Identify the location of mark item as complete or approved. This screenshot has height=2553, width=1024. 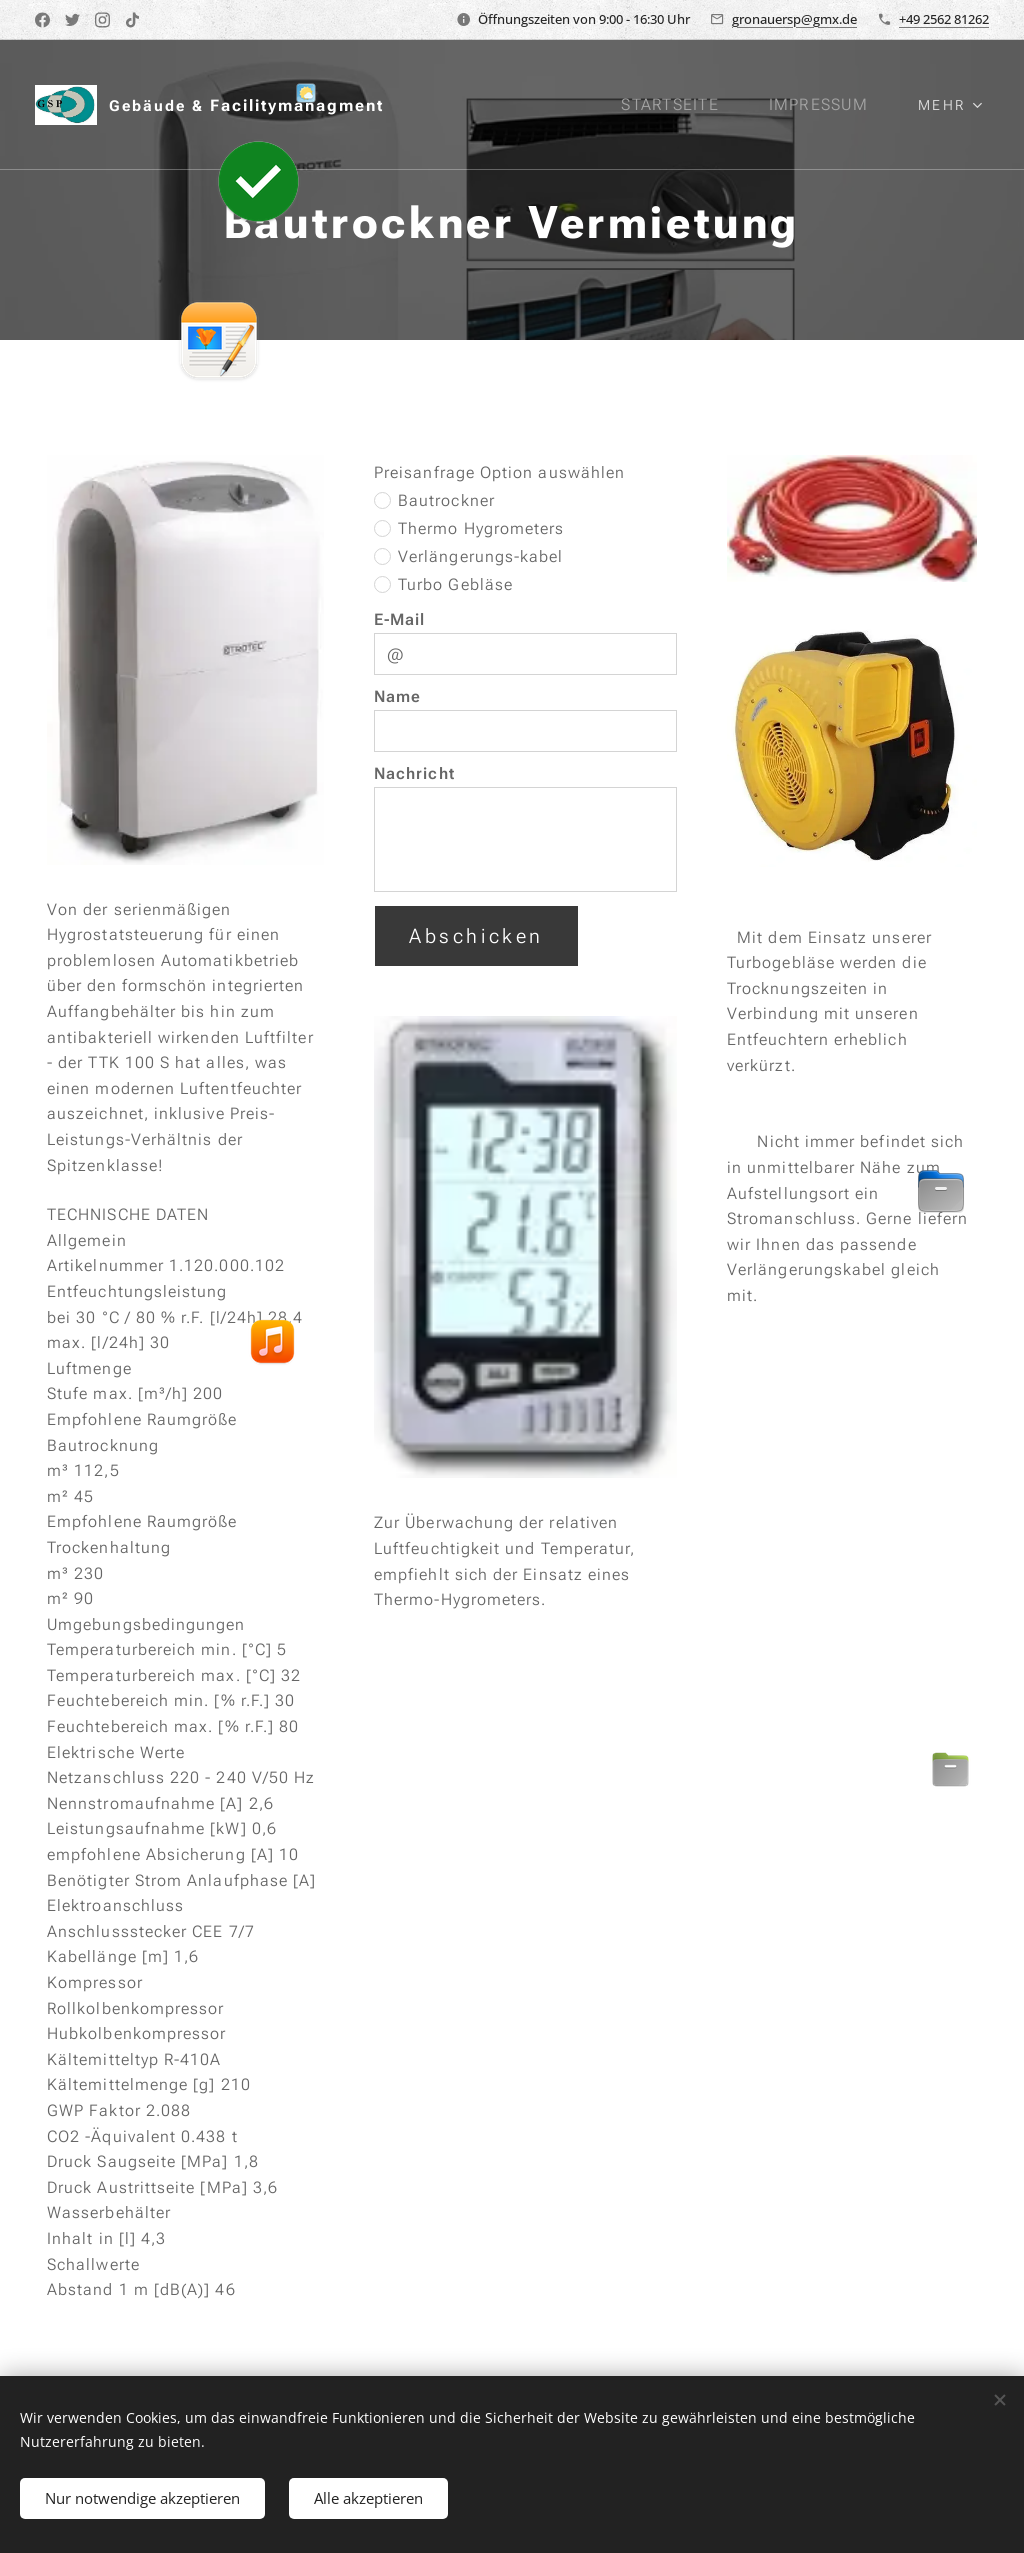
(258, 181).